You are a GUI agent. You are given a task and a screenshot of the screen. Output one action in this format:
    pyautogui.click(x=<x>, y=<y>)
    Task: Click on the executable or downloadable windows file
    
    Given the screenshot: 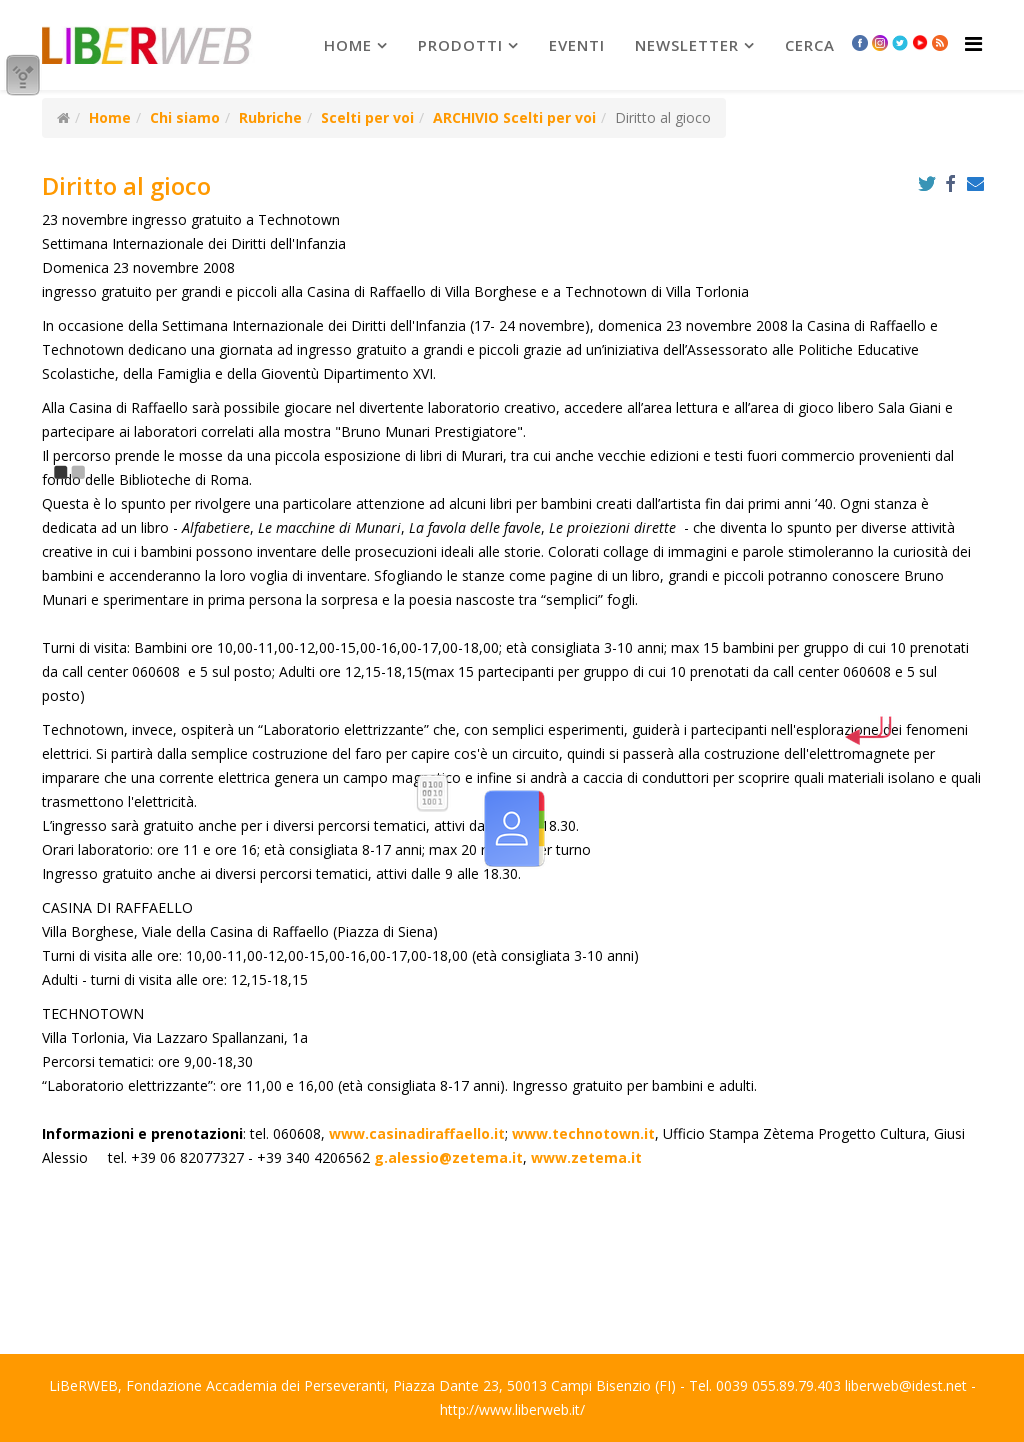 What is the action you would take?
    pyautogui.click(x=432, y=792)
    